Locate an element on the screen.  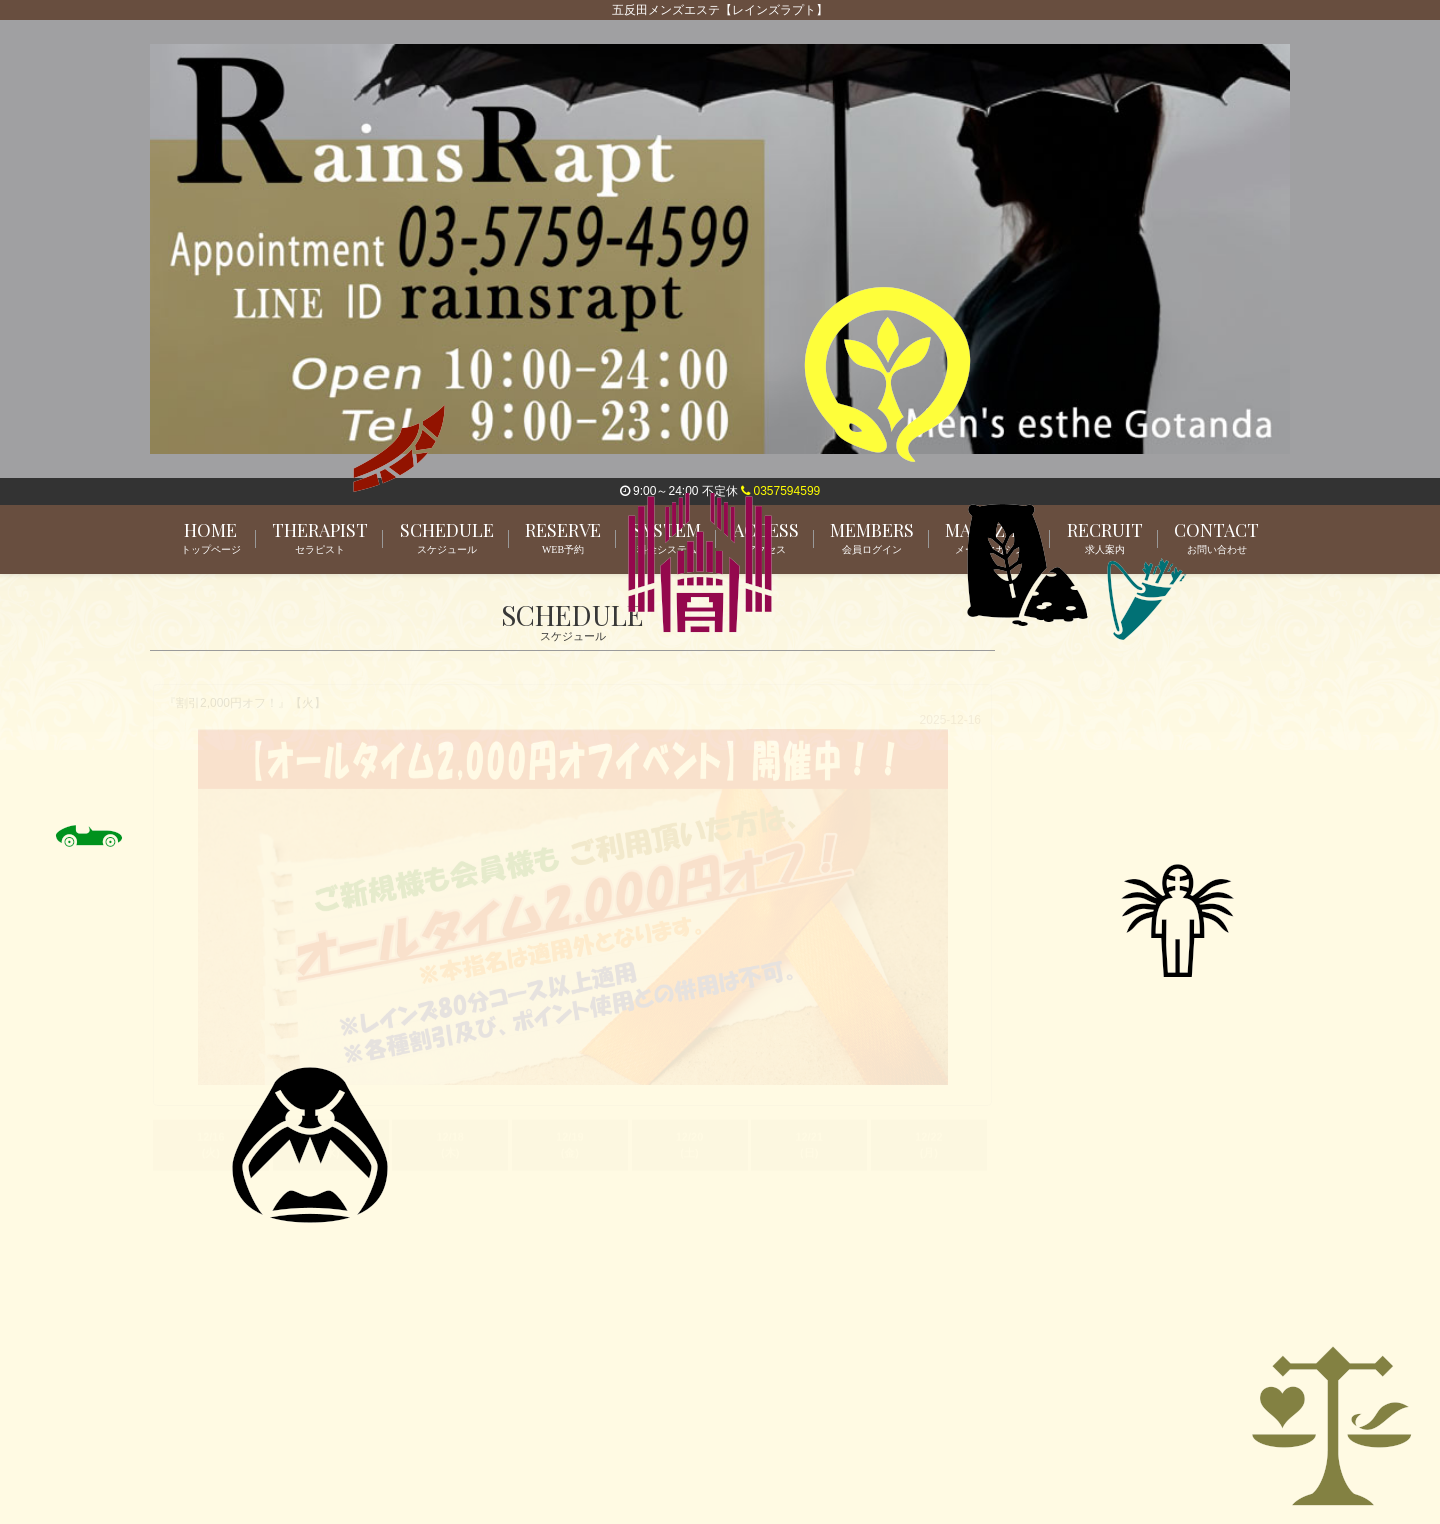
indicates a swallow or consume ability in gameplay is located at coordinates (310, 1145).